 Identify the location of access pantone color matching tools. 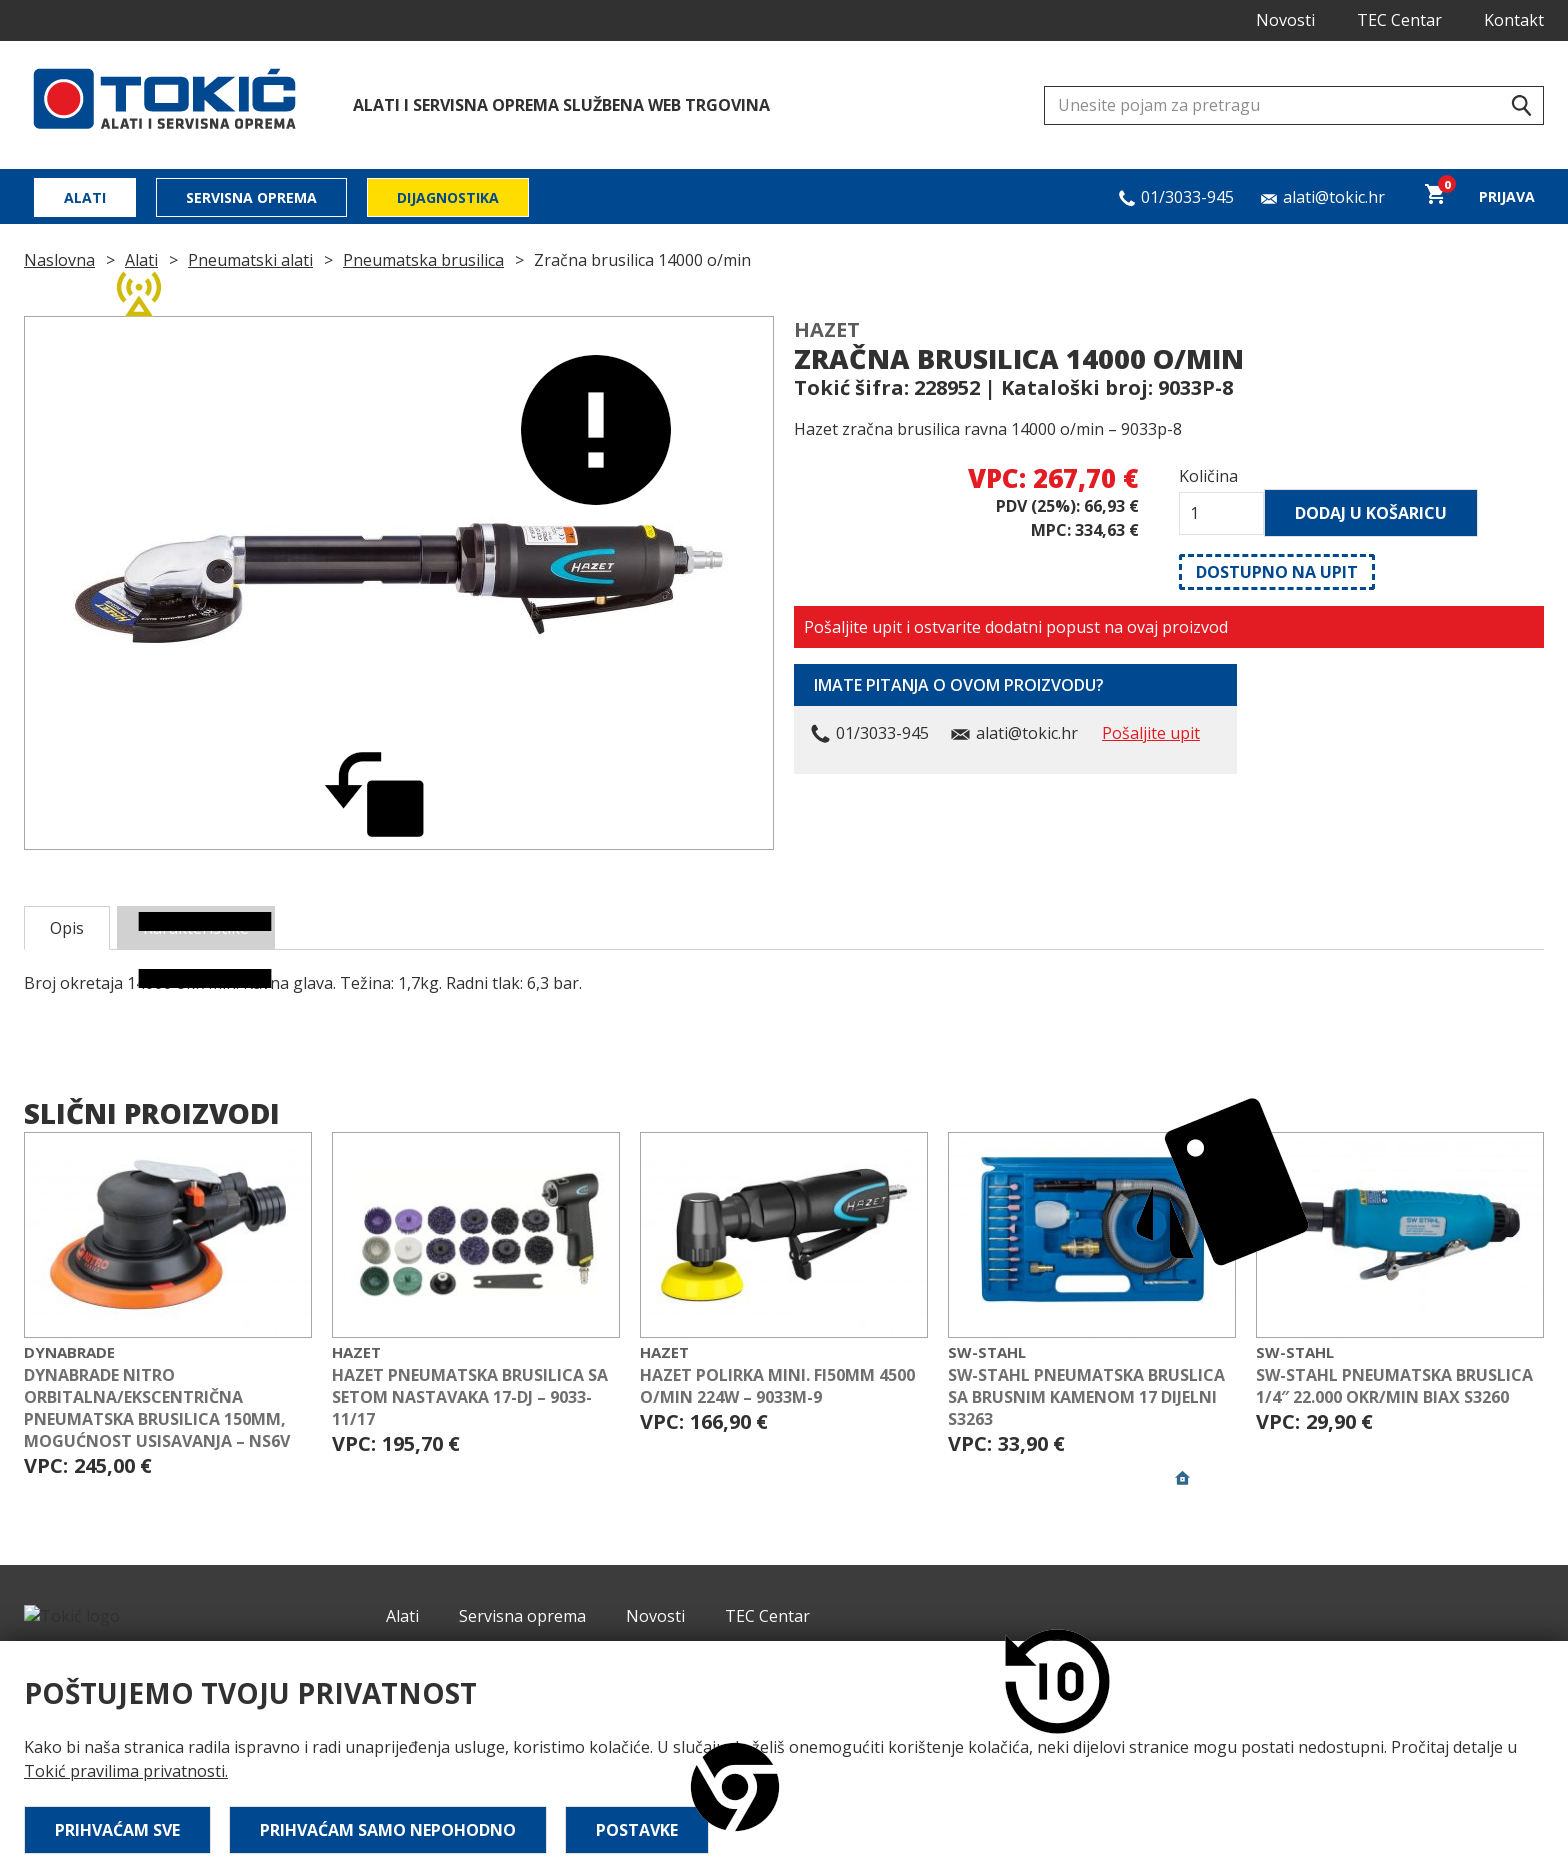
(1221, 1182).